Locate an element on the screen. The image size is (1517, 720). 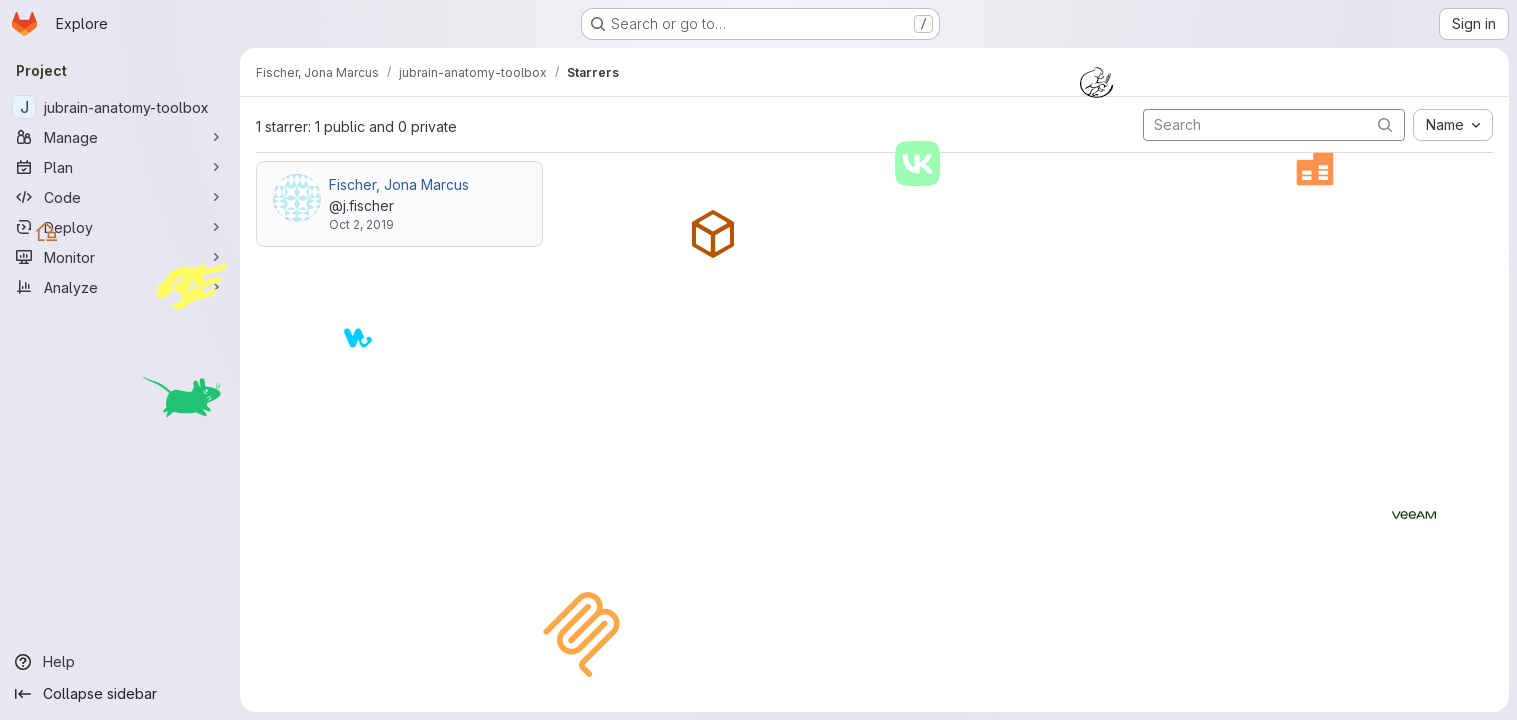
netim domain registrar logo is located at coordinates (358, 338).